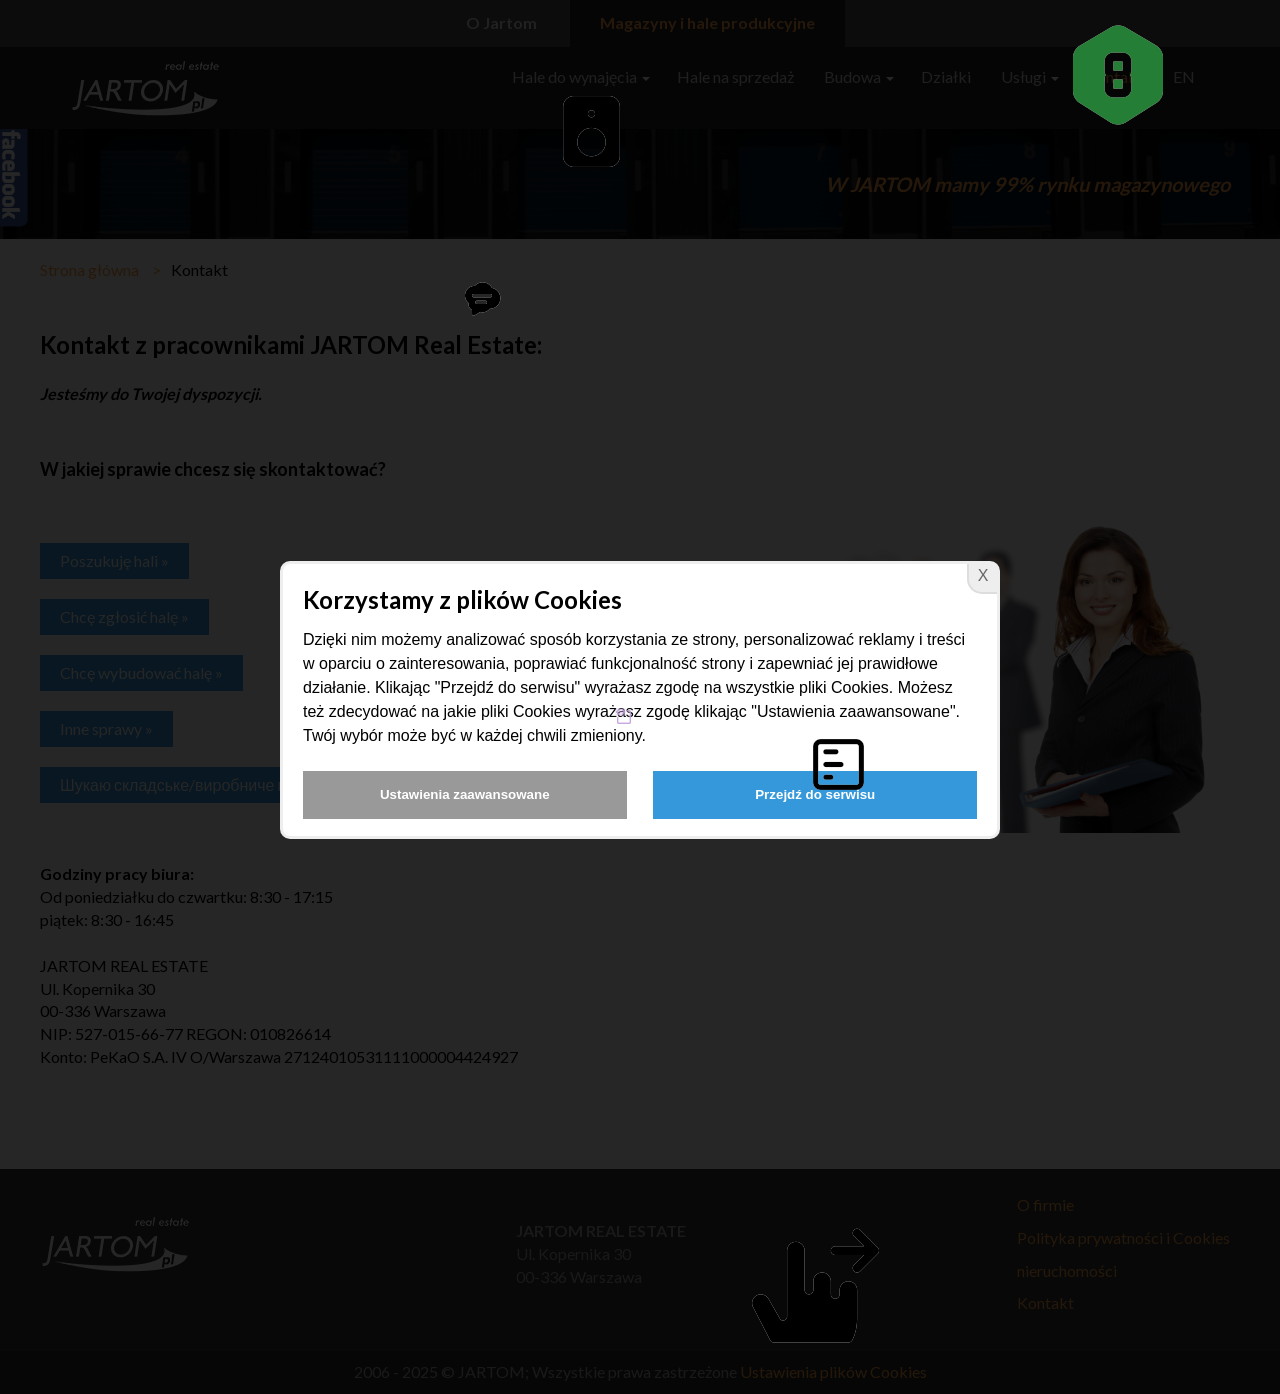  What do you see at coordinates (838, 764) in the screenshot?
I see `align content to the left with full-width stretching` at bounding box center [838, 764].